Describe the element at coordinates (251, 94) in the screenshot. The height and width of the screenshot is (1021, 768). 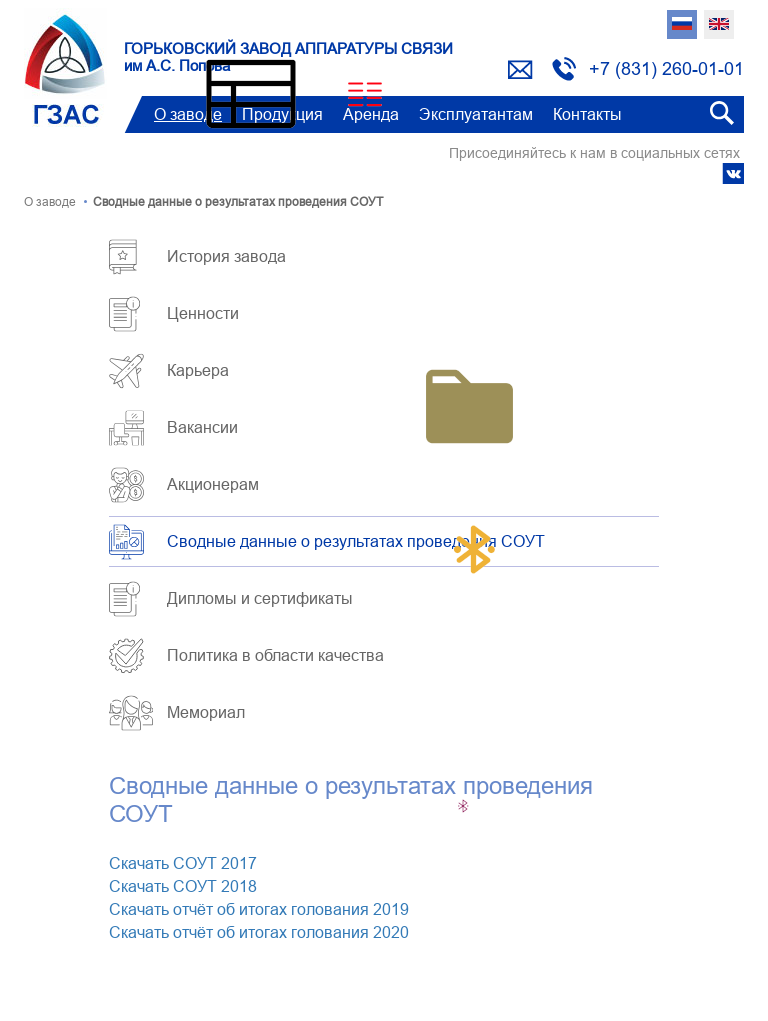
I see `view data in table format` at that location.